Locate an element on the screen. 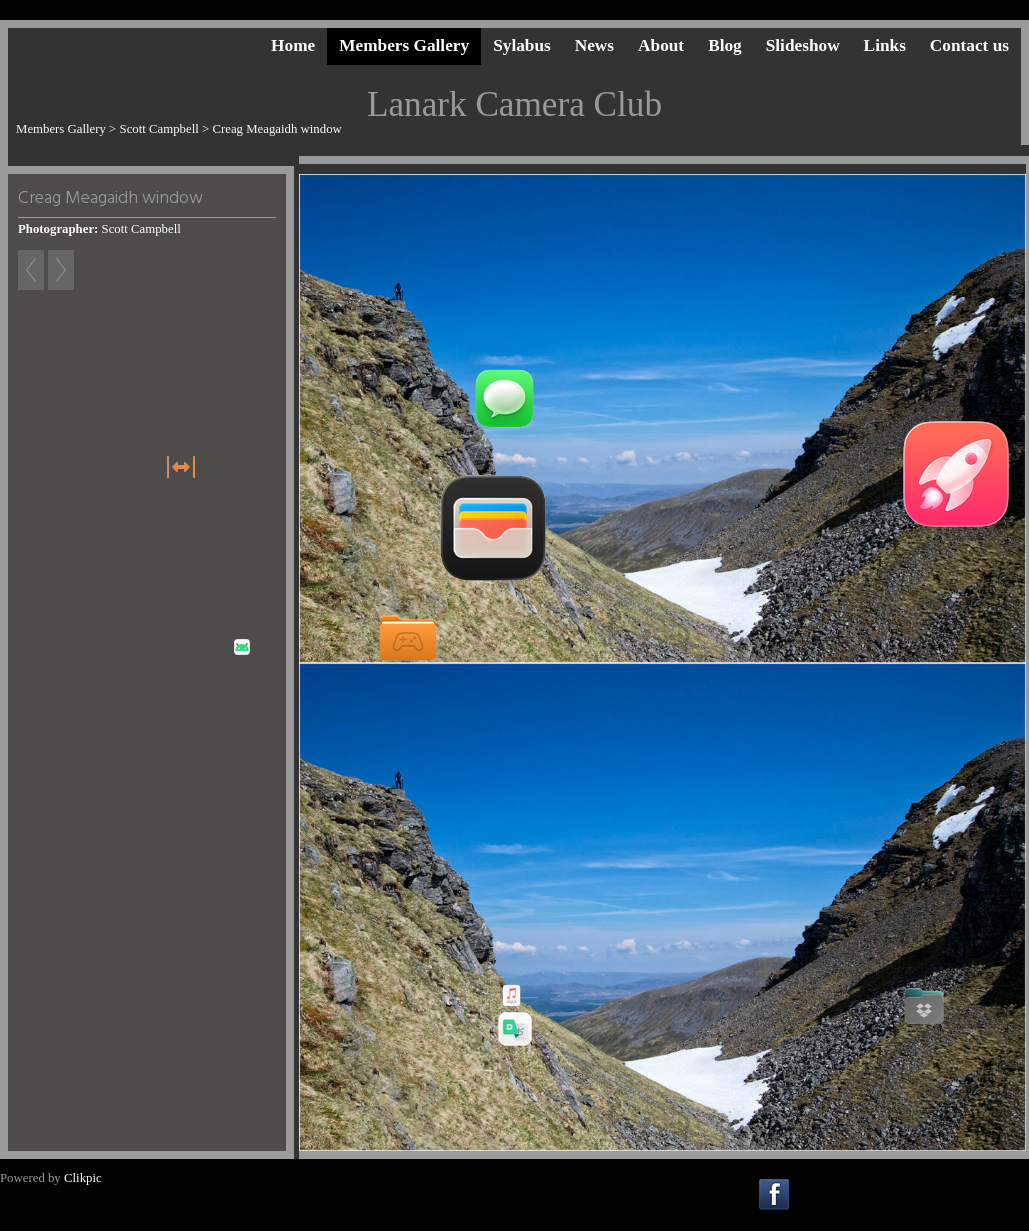 This screenshot has width=1029, height=1231. open kwallet password manager is located at coordinates (493, 528).